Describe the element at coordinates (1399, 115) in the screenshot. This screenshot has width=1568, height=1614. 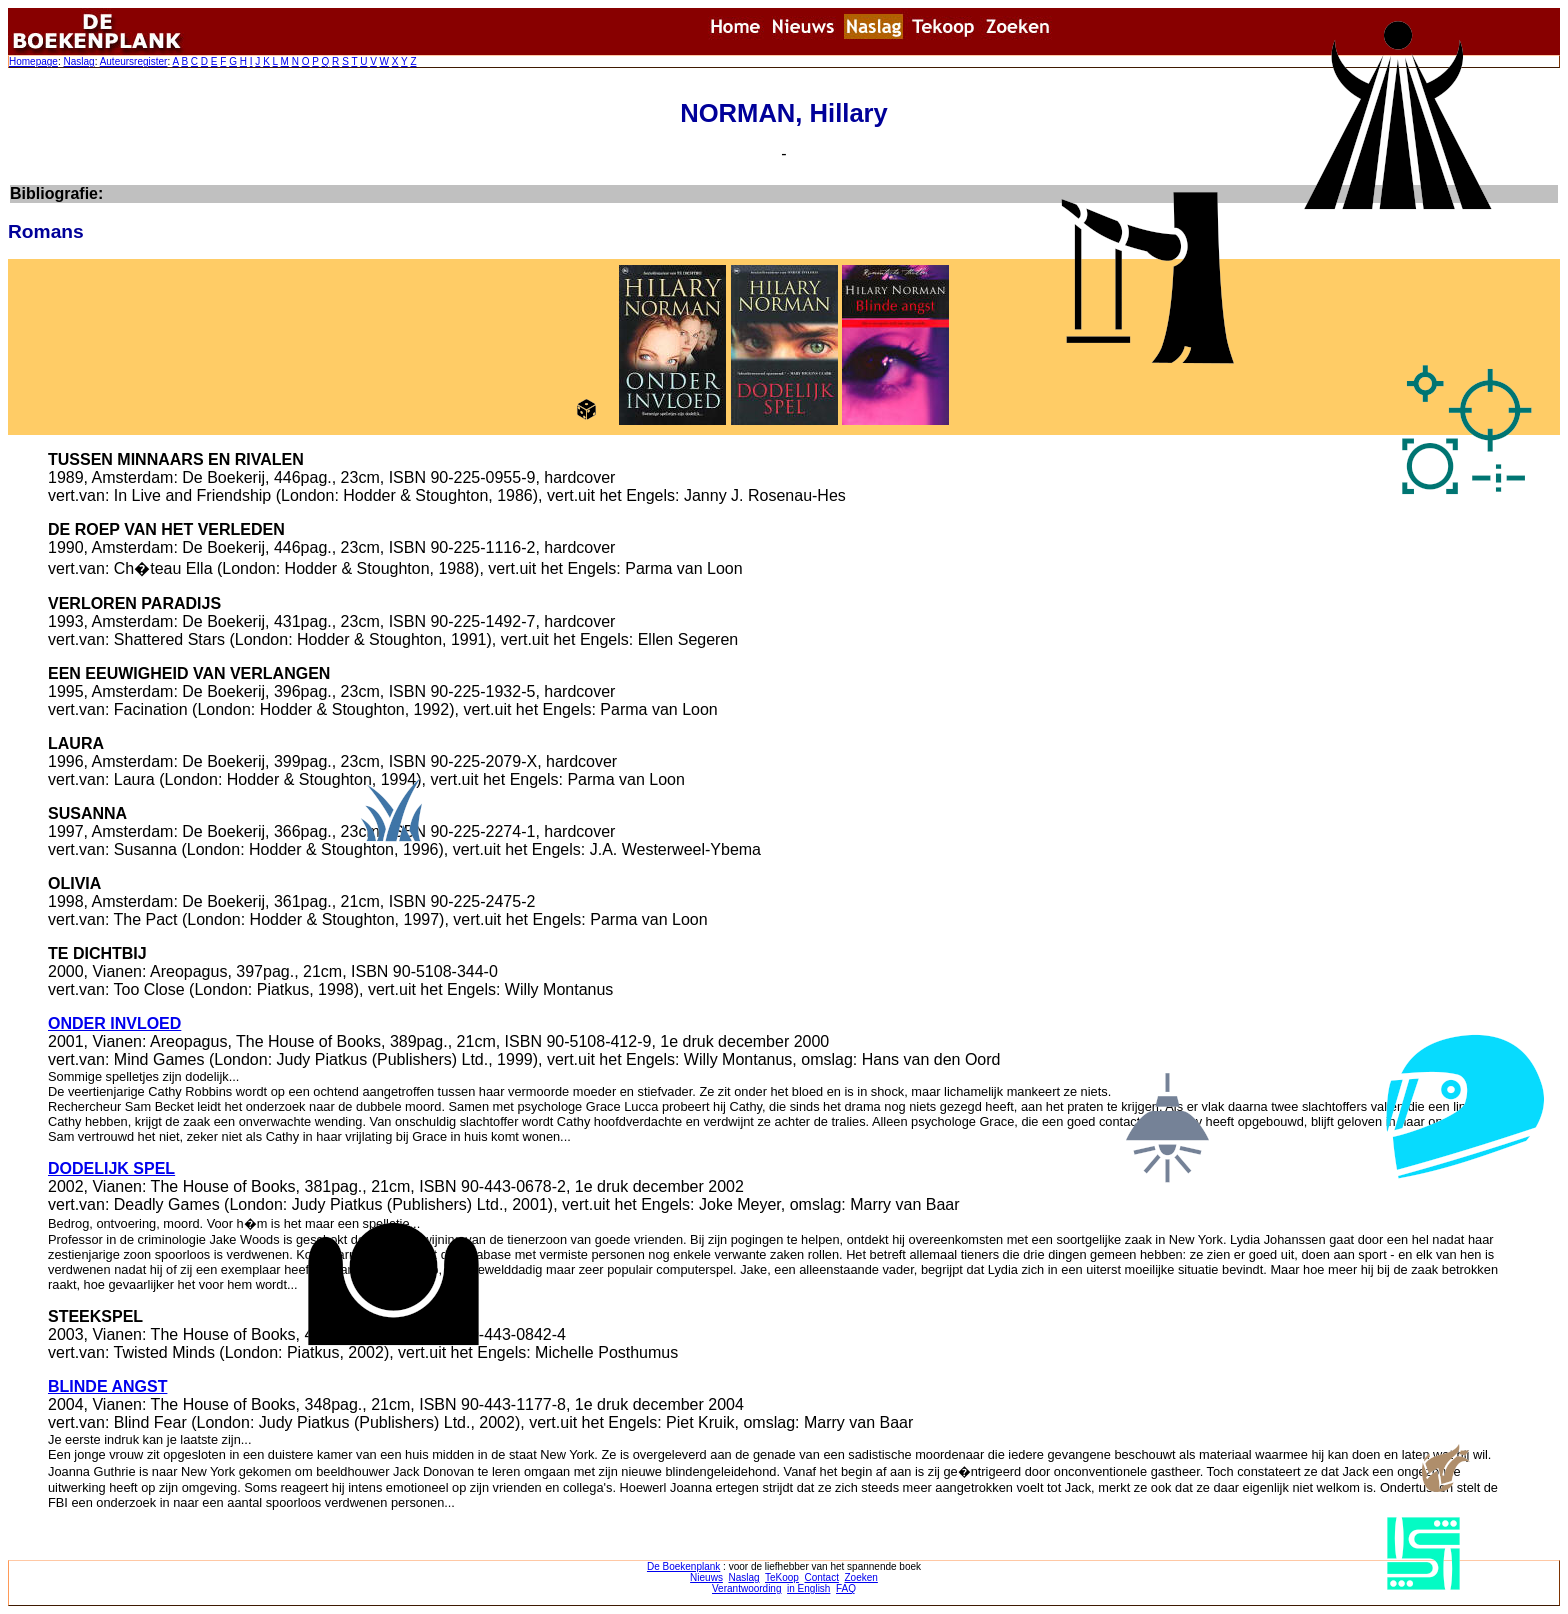
I see `access space exploration or interstellar travel features` at that location.